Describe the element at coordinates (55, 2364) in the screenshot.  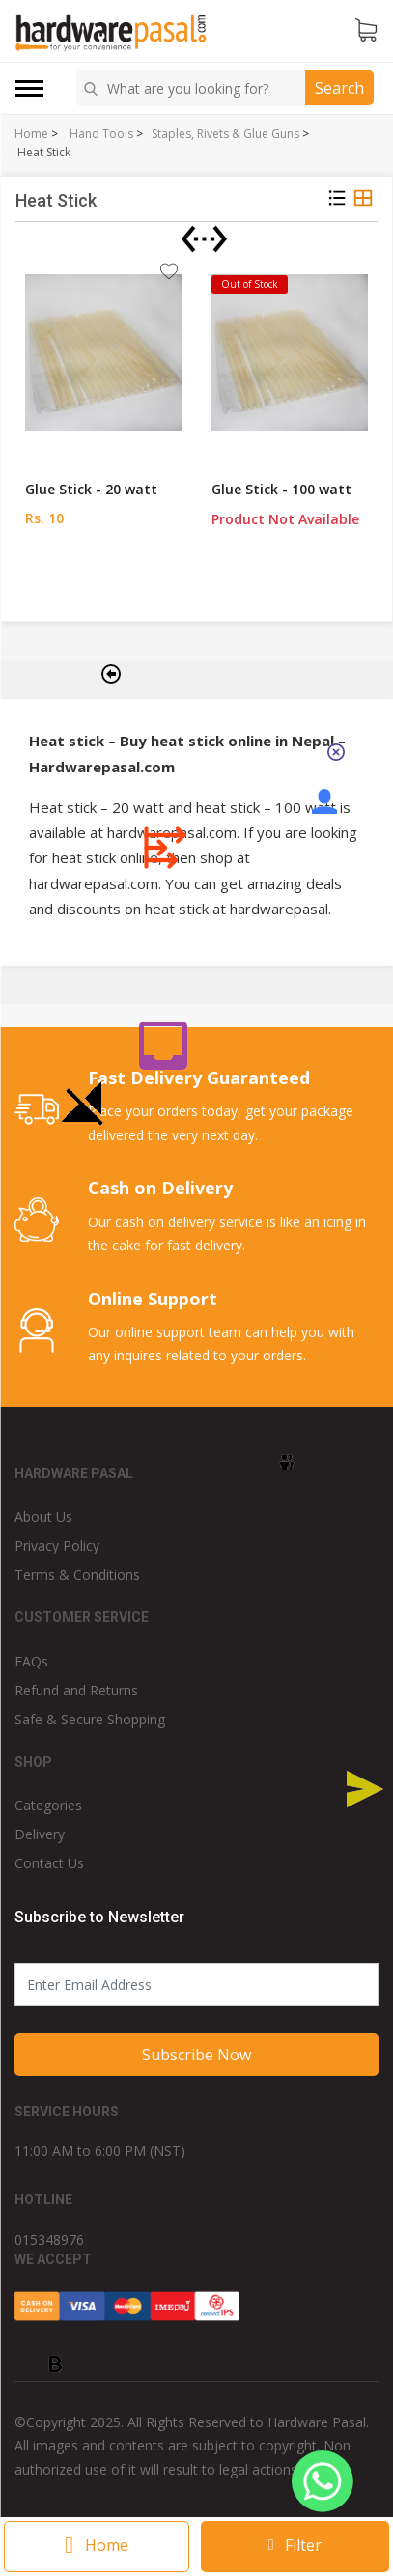
I see `apply bold formatting to selected text` at that location.